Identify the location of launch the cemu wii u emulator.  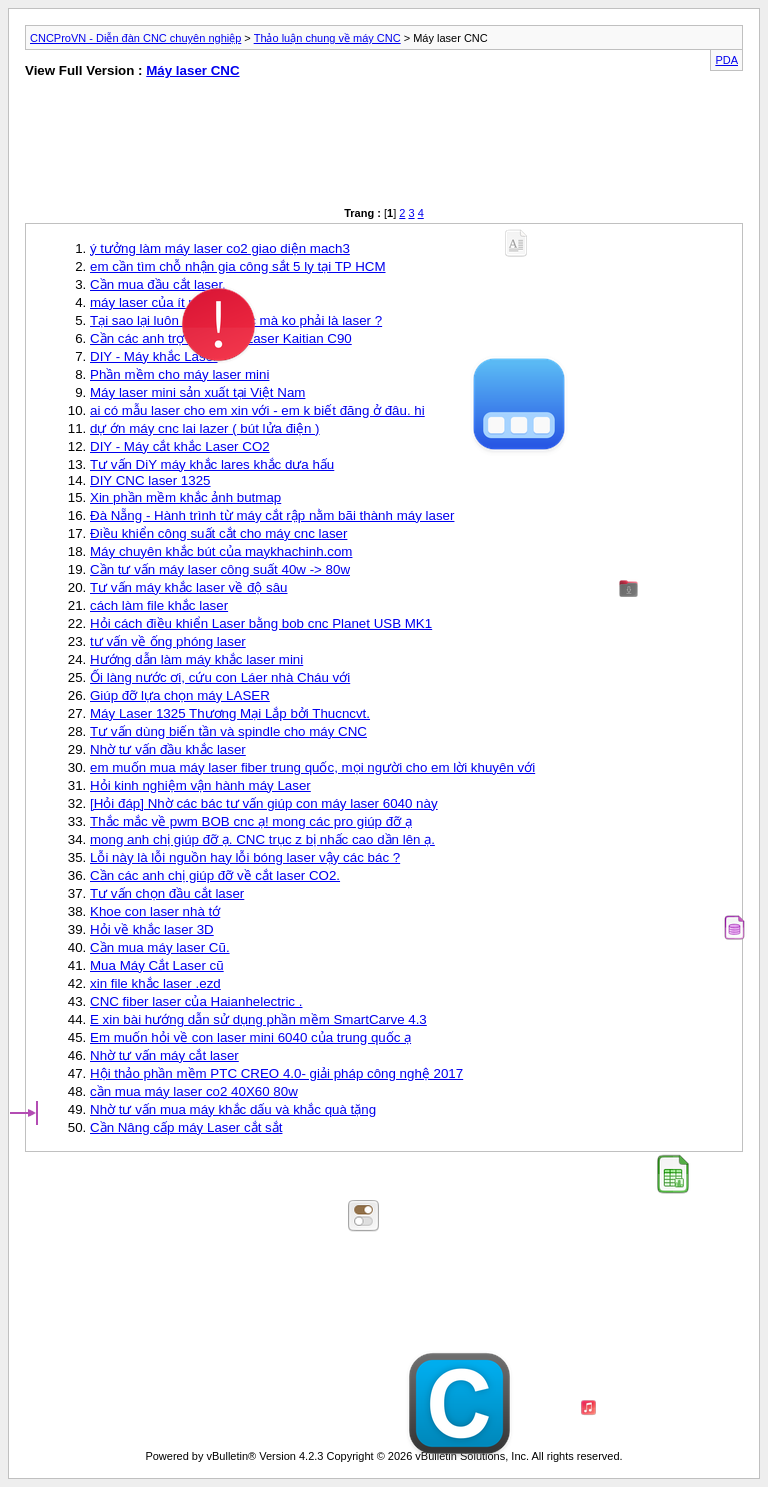
(459, 1403).